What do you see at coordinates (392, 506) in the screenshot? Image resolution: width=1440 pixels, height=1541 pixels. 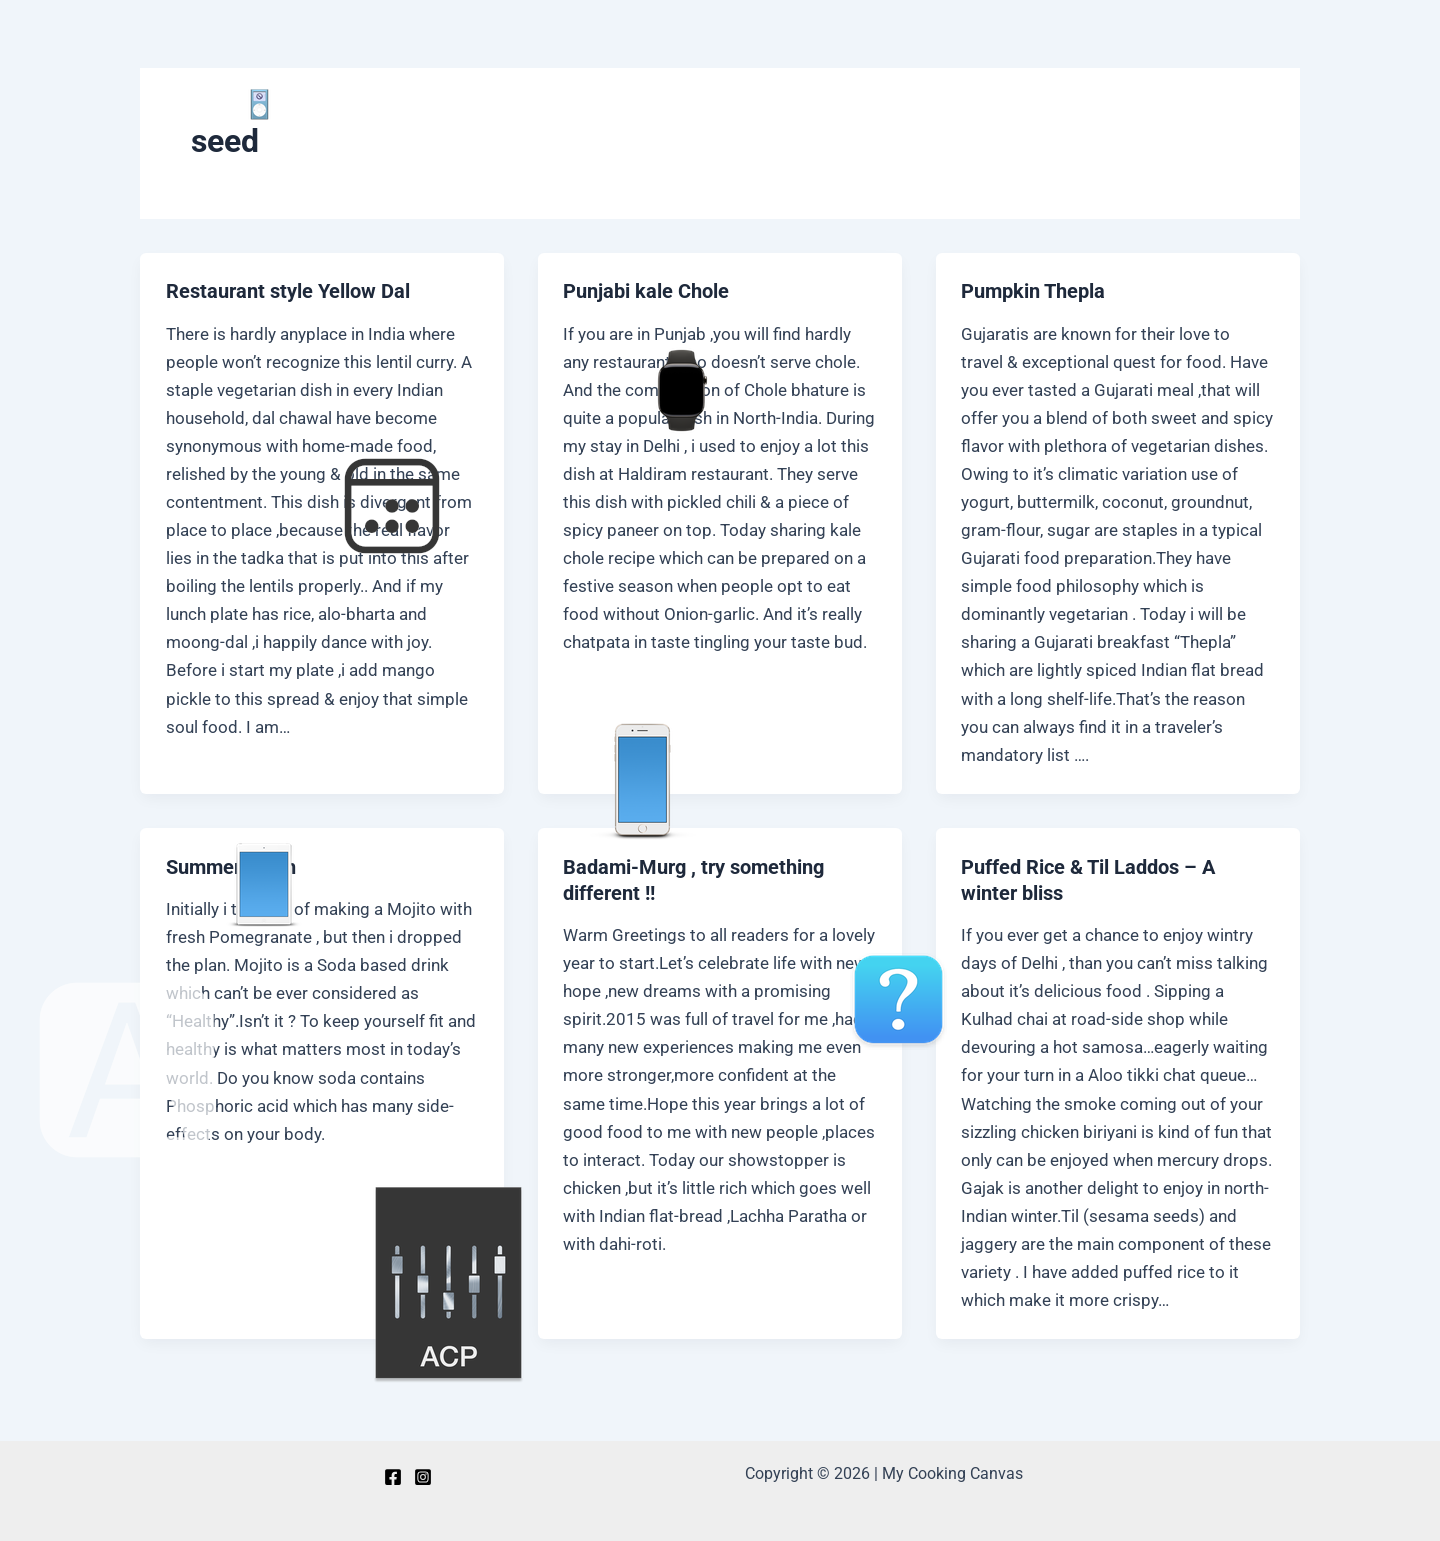 I see `open calendar application` at bounding box center [392, 506].